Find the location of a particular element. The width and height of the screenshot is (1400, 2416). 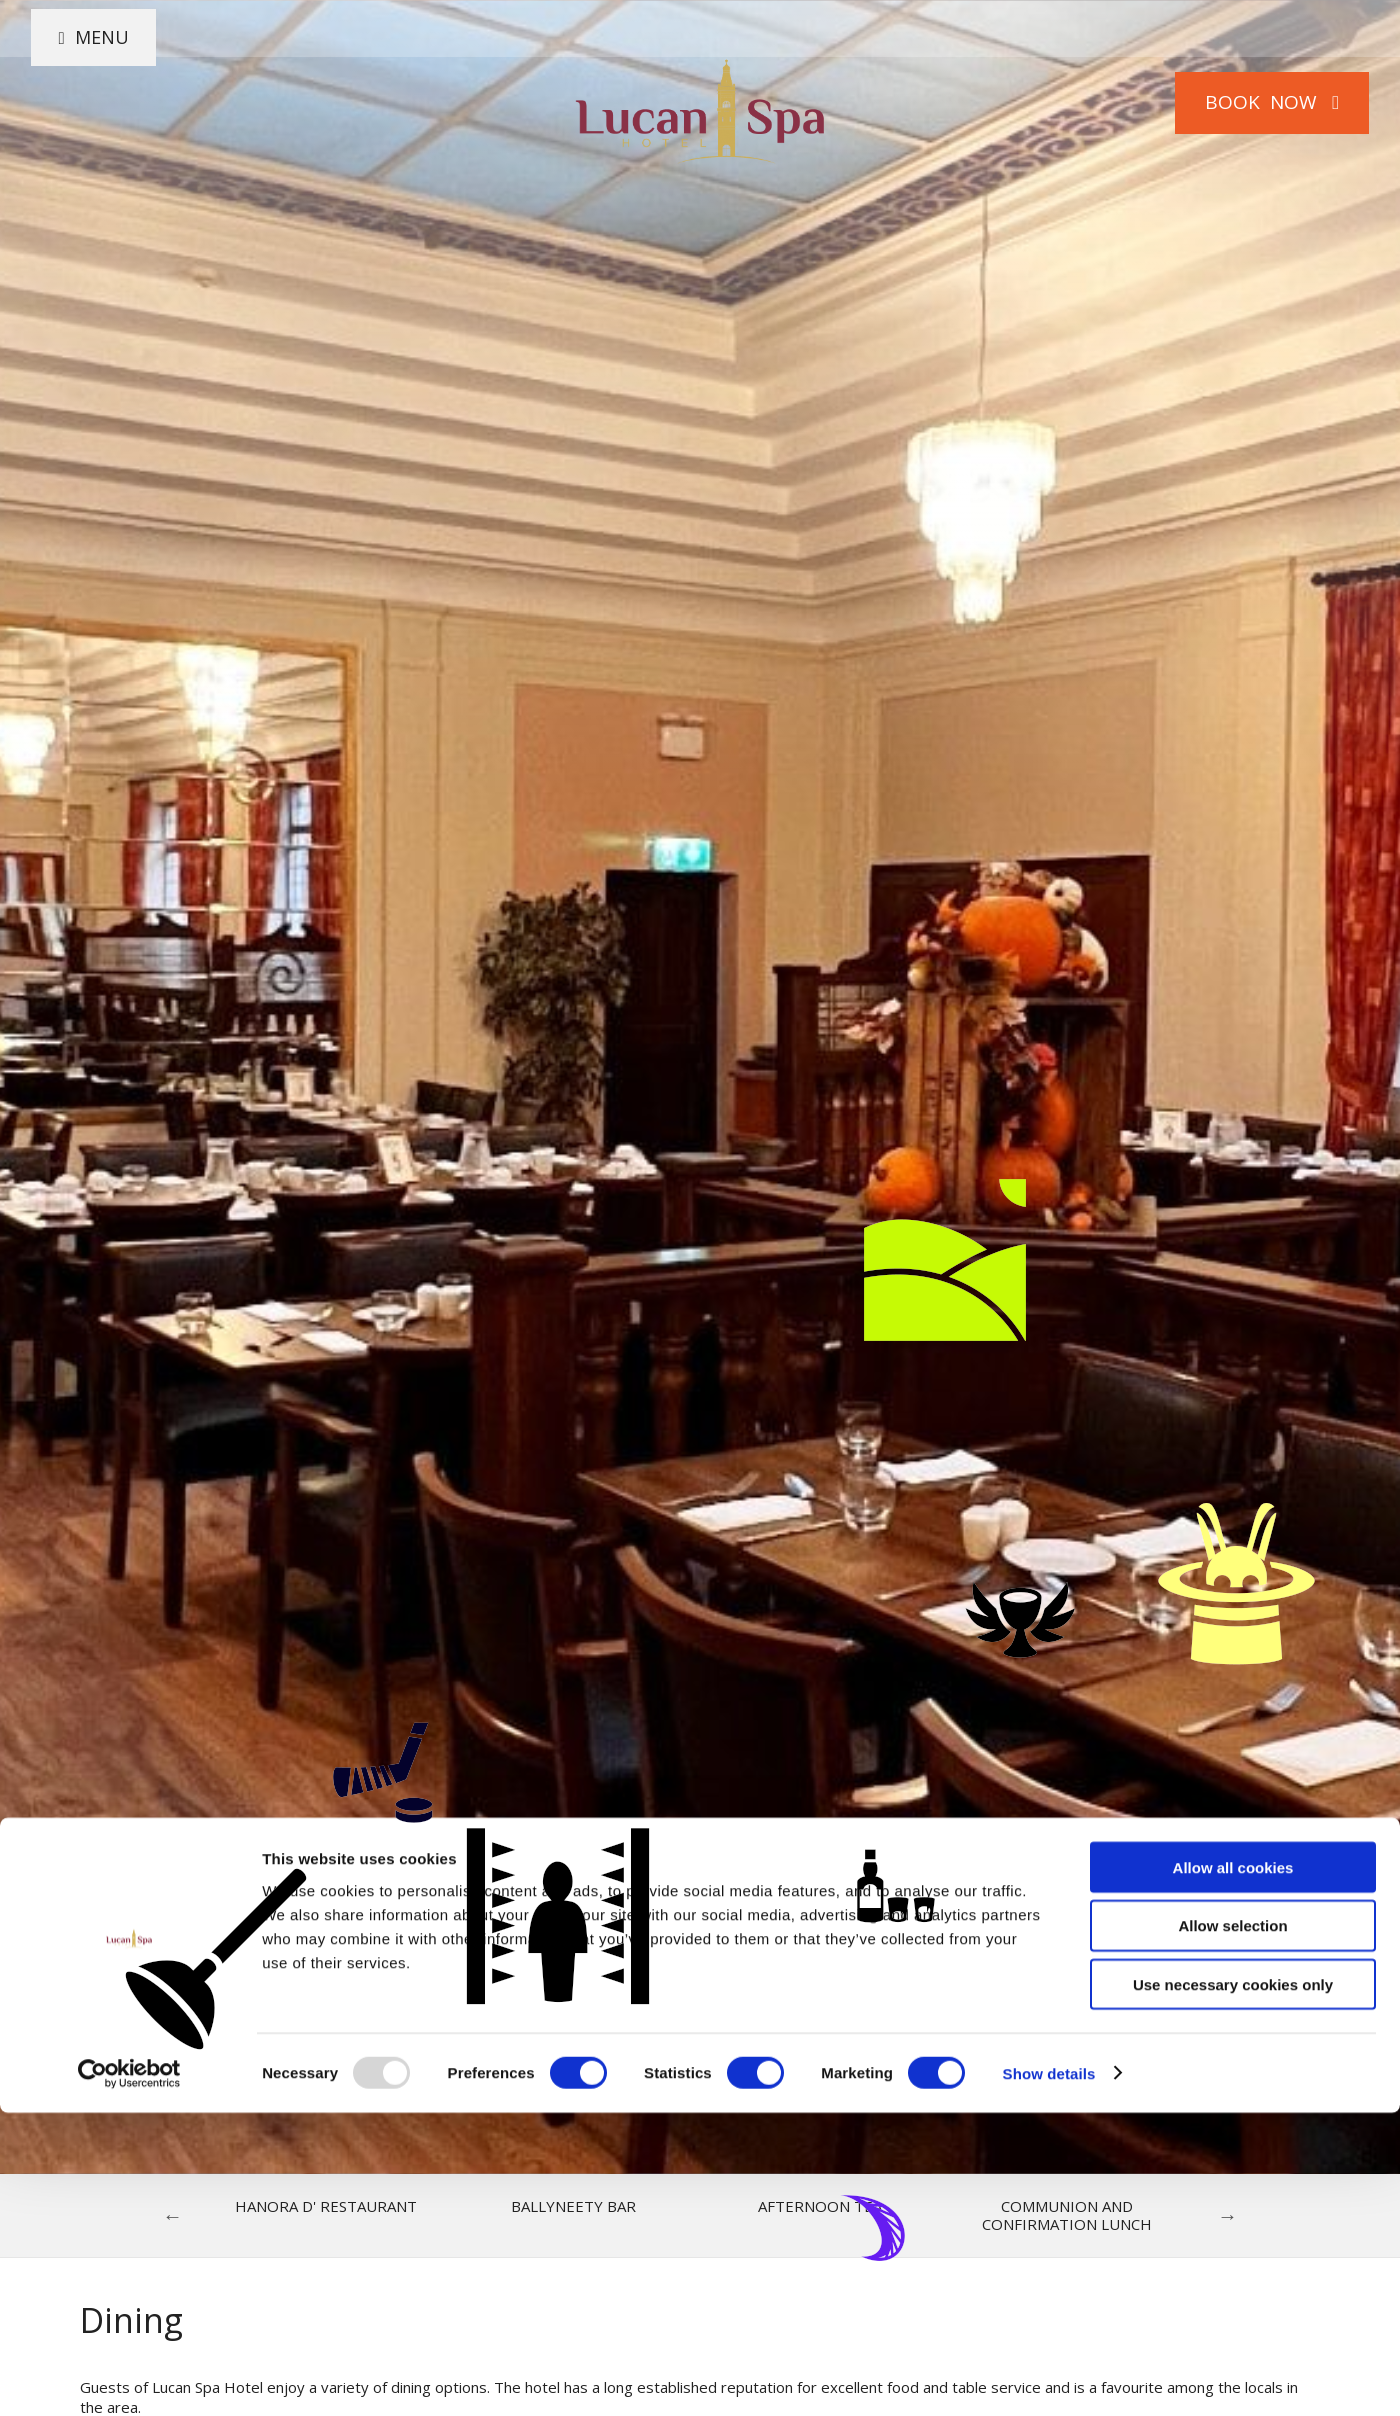

access hockey game or sports content is located at coordinates (383, 1773).